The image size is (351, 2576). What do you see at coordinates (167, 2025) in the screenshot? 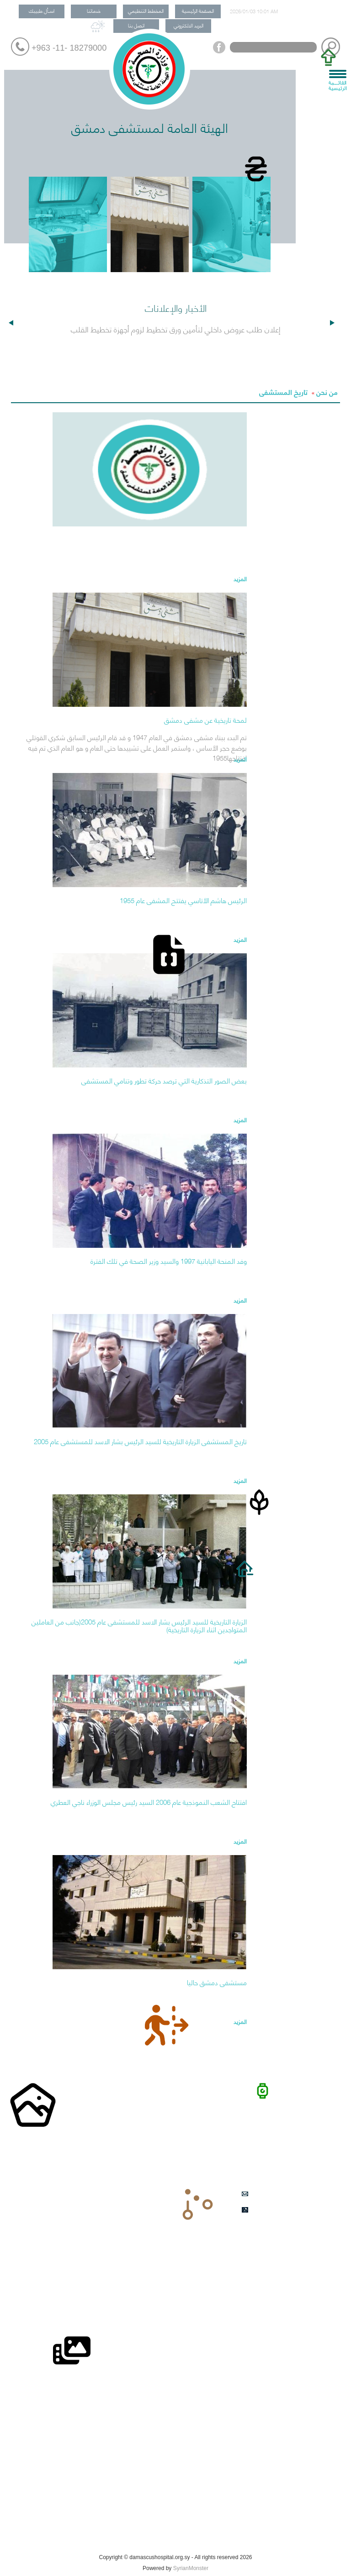
I see `exit or leave current area` at bounding box center [167, 2025].